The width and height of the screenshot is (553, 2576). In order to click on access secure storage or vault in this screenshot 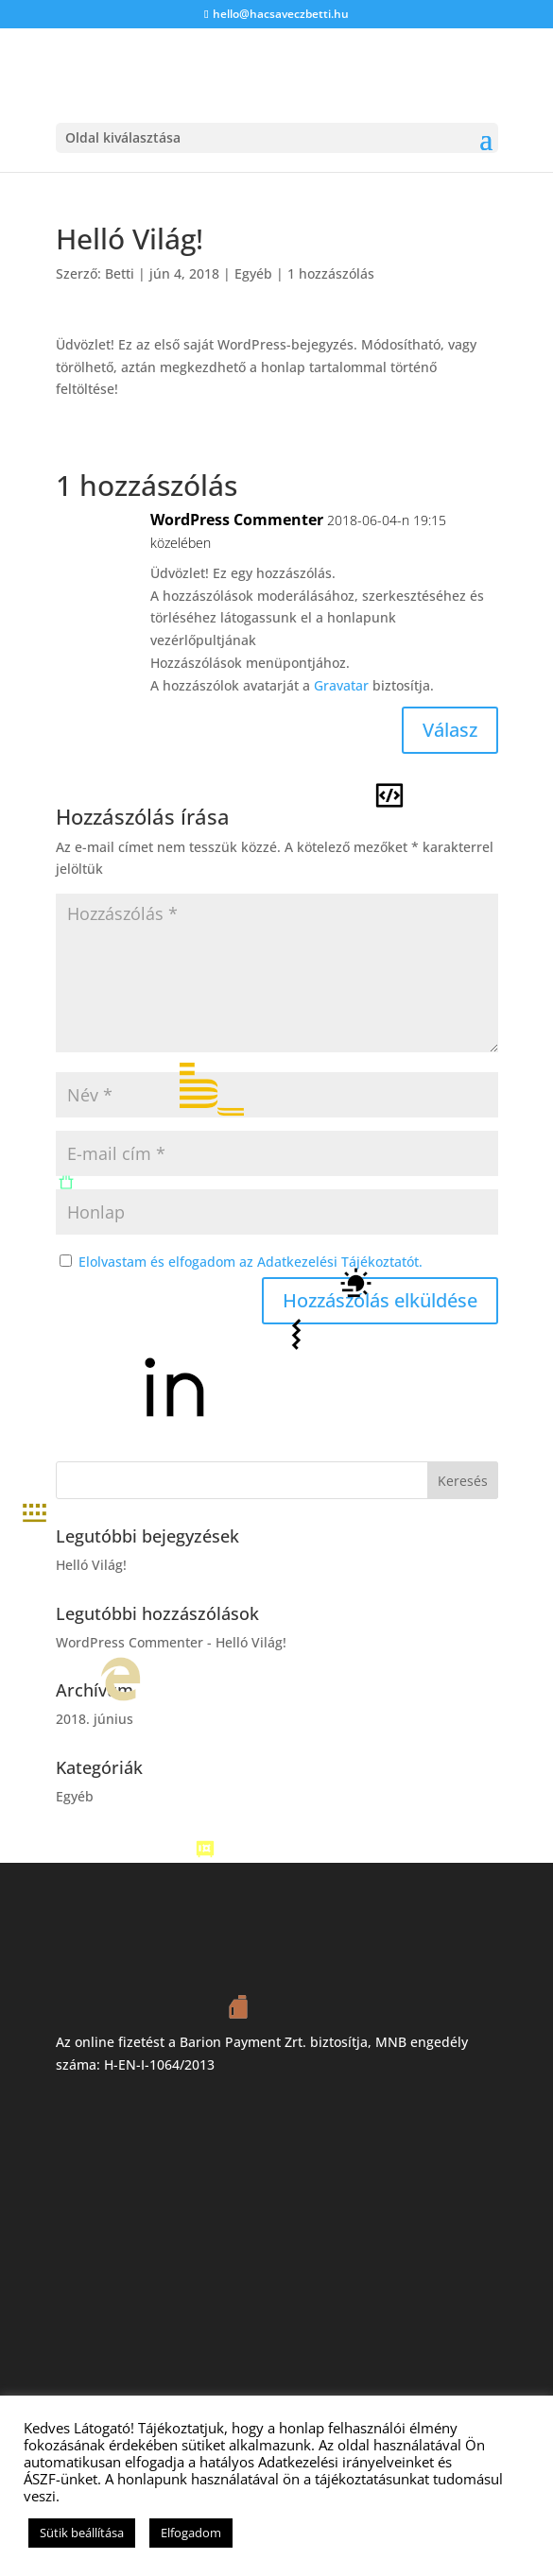, I will do `click(205, 1849)`.